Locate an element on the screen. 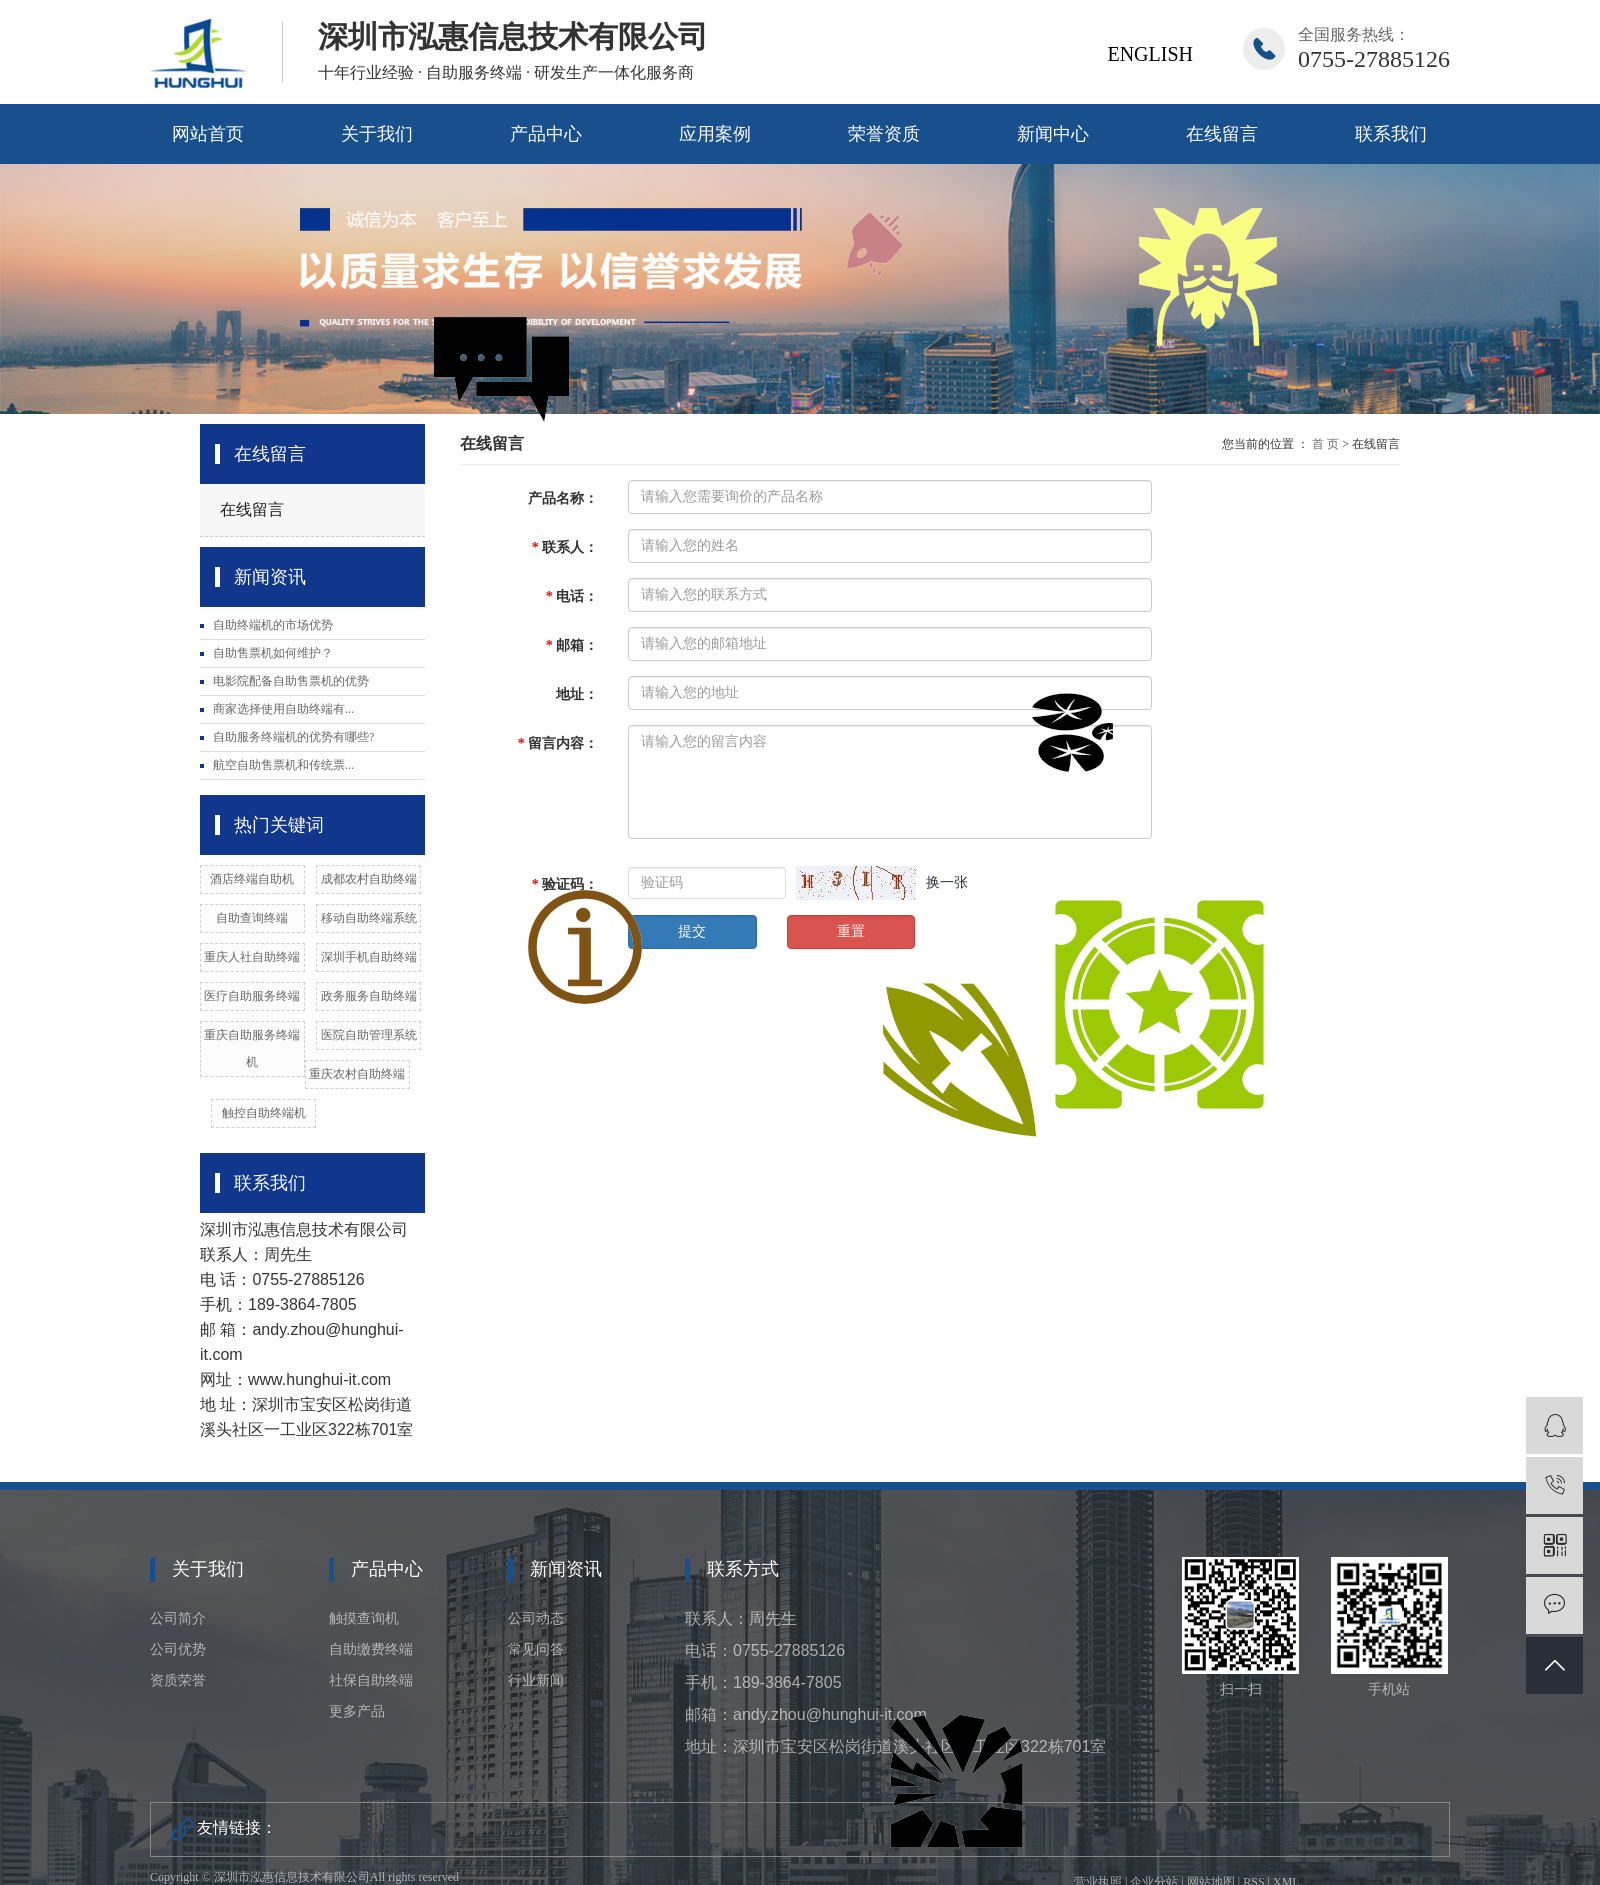 Image resolution: width=1600 pixels, height=1885 pixels. launch bombing run or airstrike action is located at coordinates (875, 244).